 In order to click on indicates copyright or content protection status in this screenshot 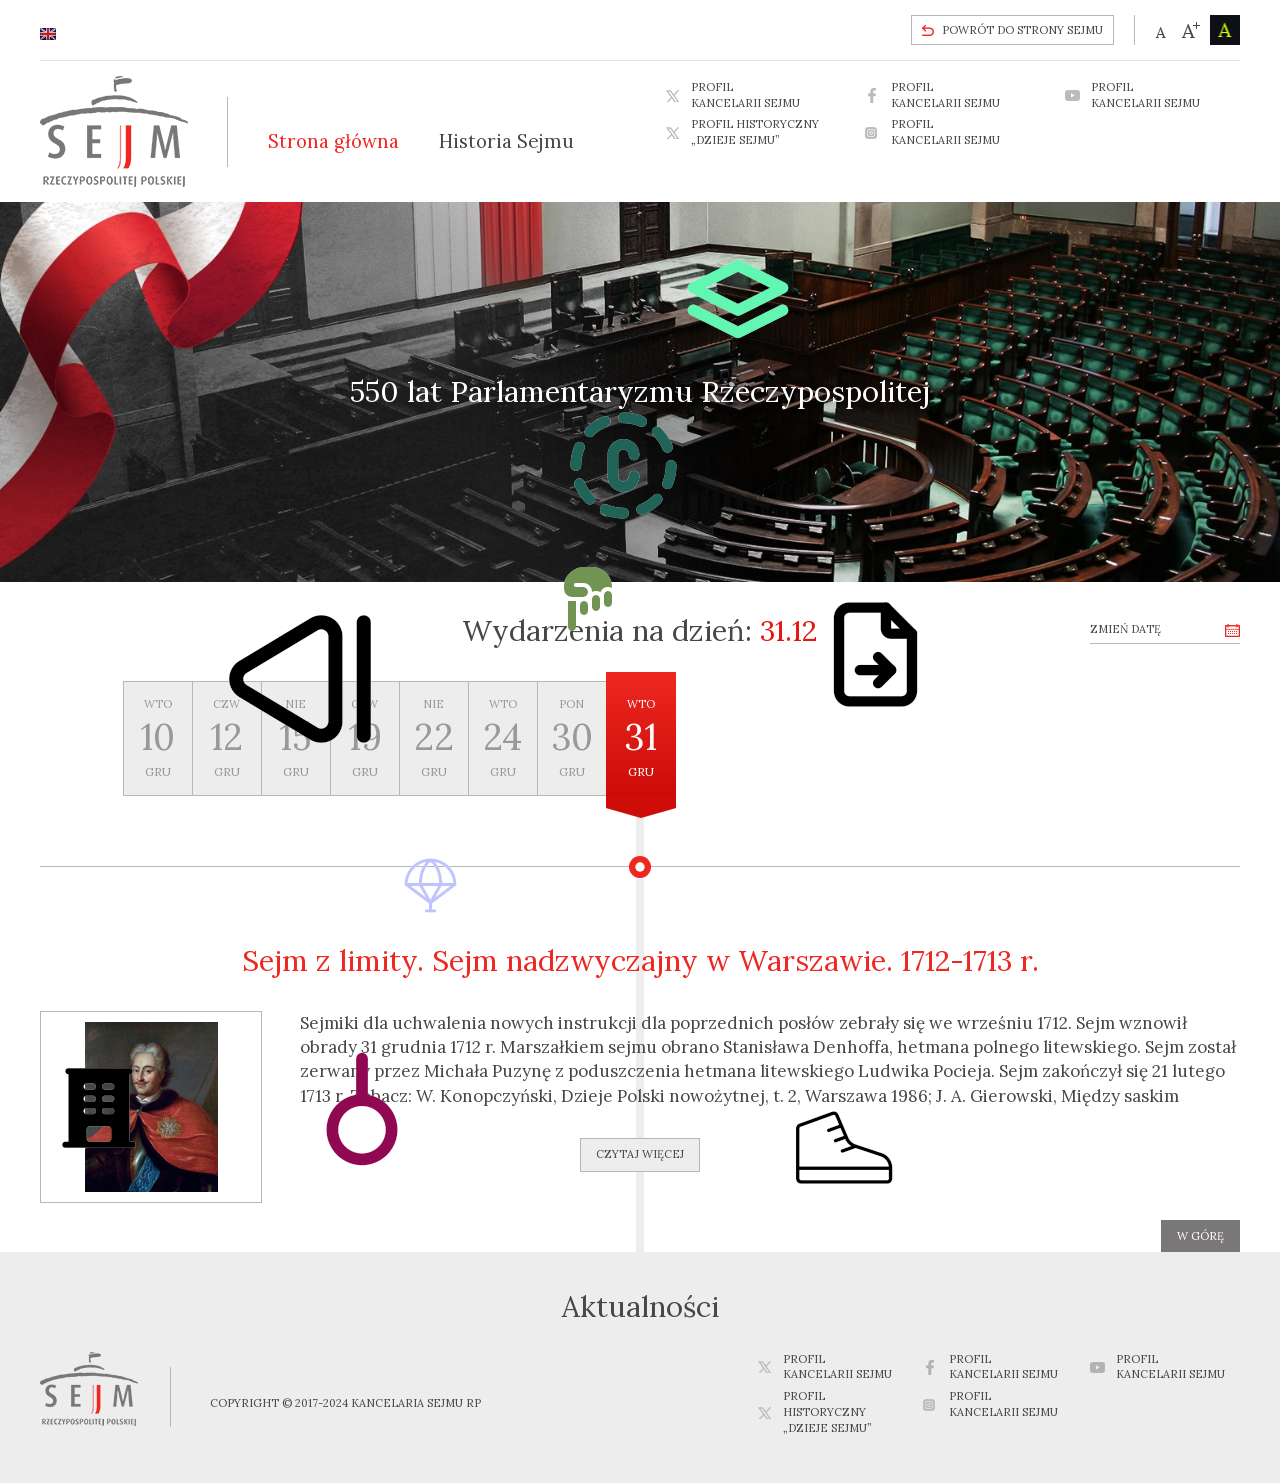, I will do `click(623, 465)`.